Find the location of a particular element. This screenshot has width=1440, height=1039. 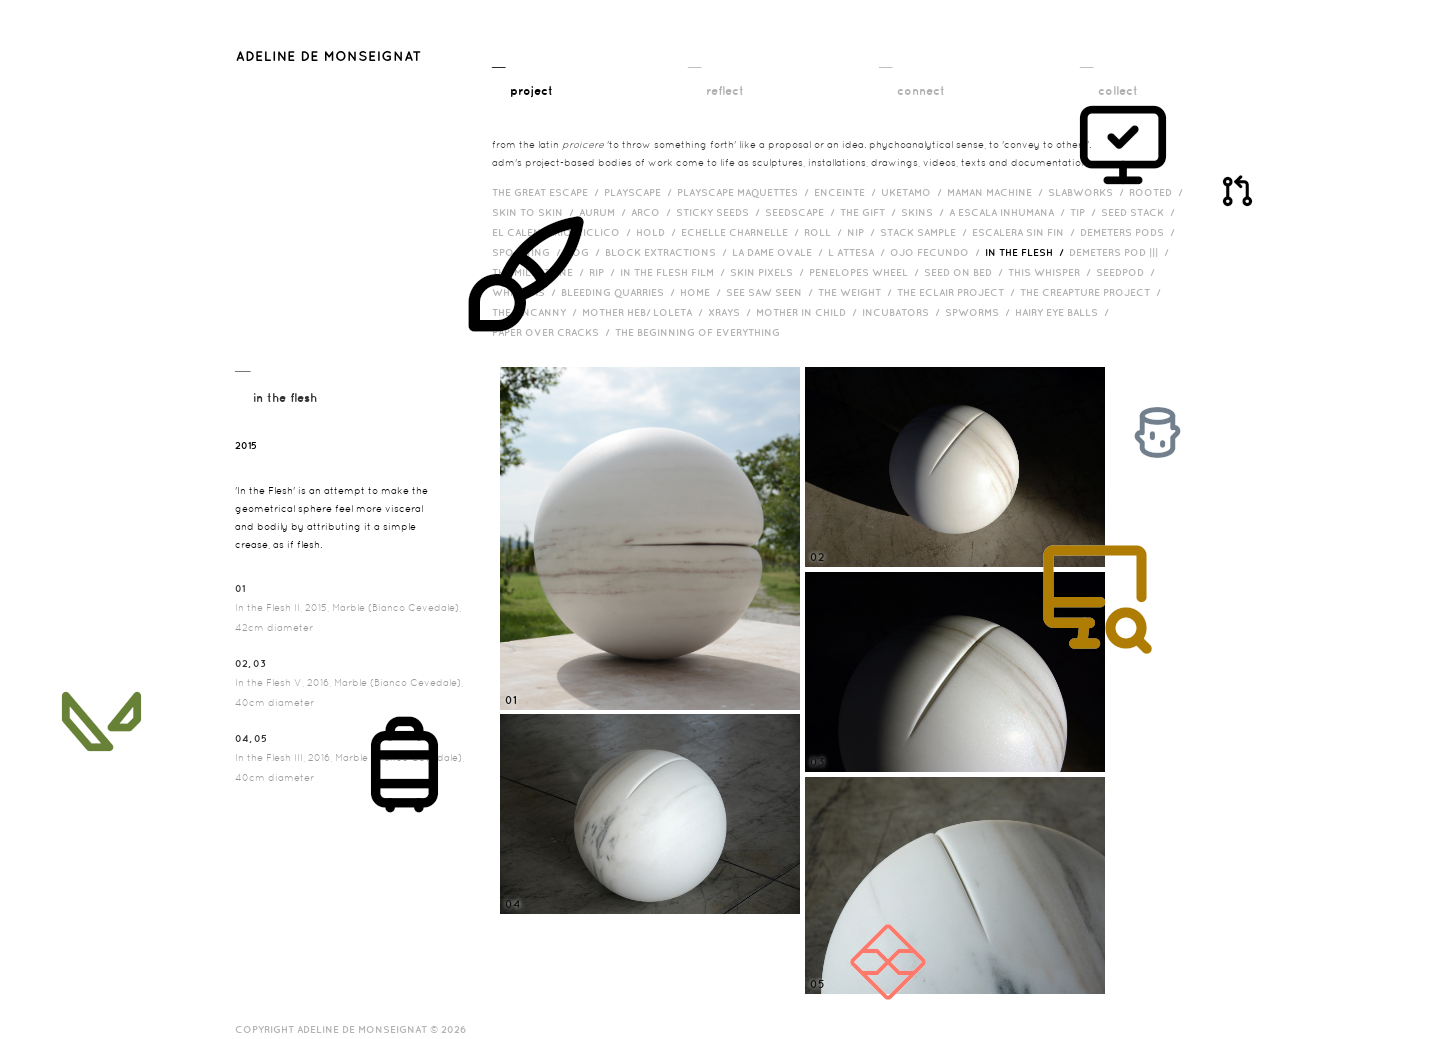

access pix instant payment services is located at coordinates (888, 962).